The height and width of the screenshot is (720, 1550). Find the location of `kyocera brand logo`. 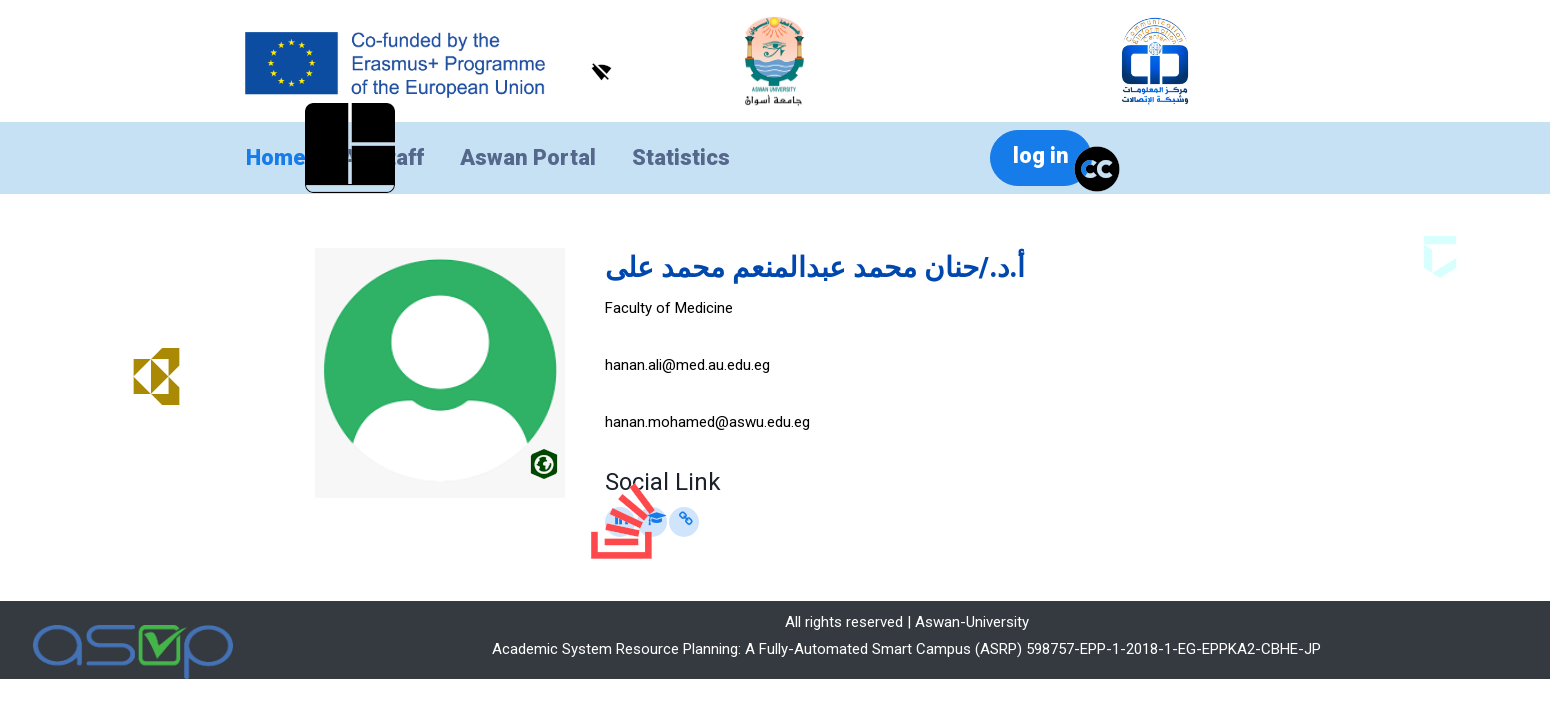

kyocera brand logo is located at coordinates (156, 376).